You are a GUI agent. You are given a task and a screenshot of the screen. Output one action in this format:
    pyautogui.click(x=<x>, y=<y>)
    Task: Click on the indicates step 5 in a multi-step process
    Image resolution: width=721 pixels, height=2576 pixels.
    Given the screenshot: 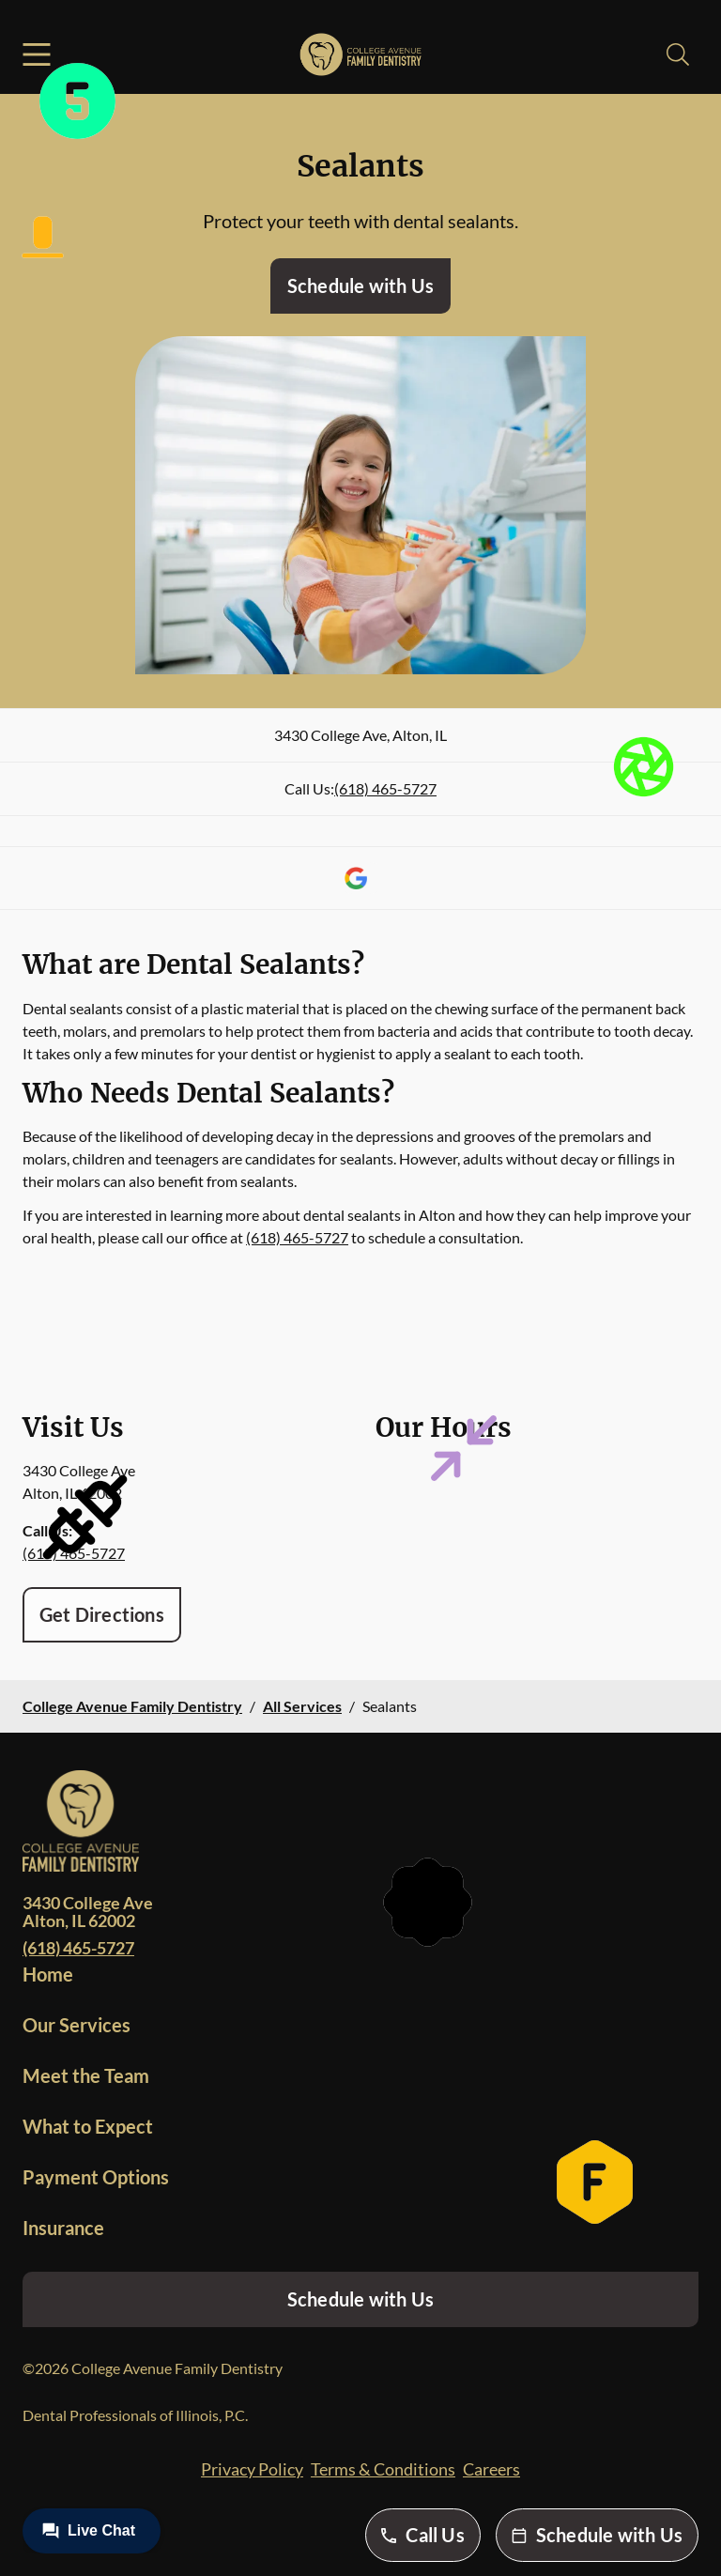 What is the action you would take?
    pyautogui.click(x=77, y=100)
    